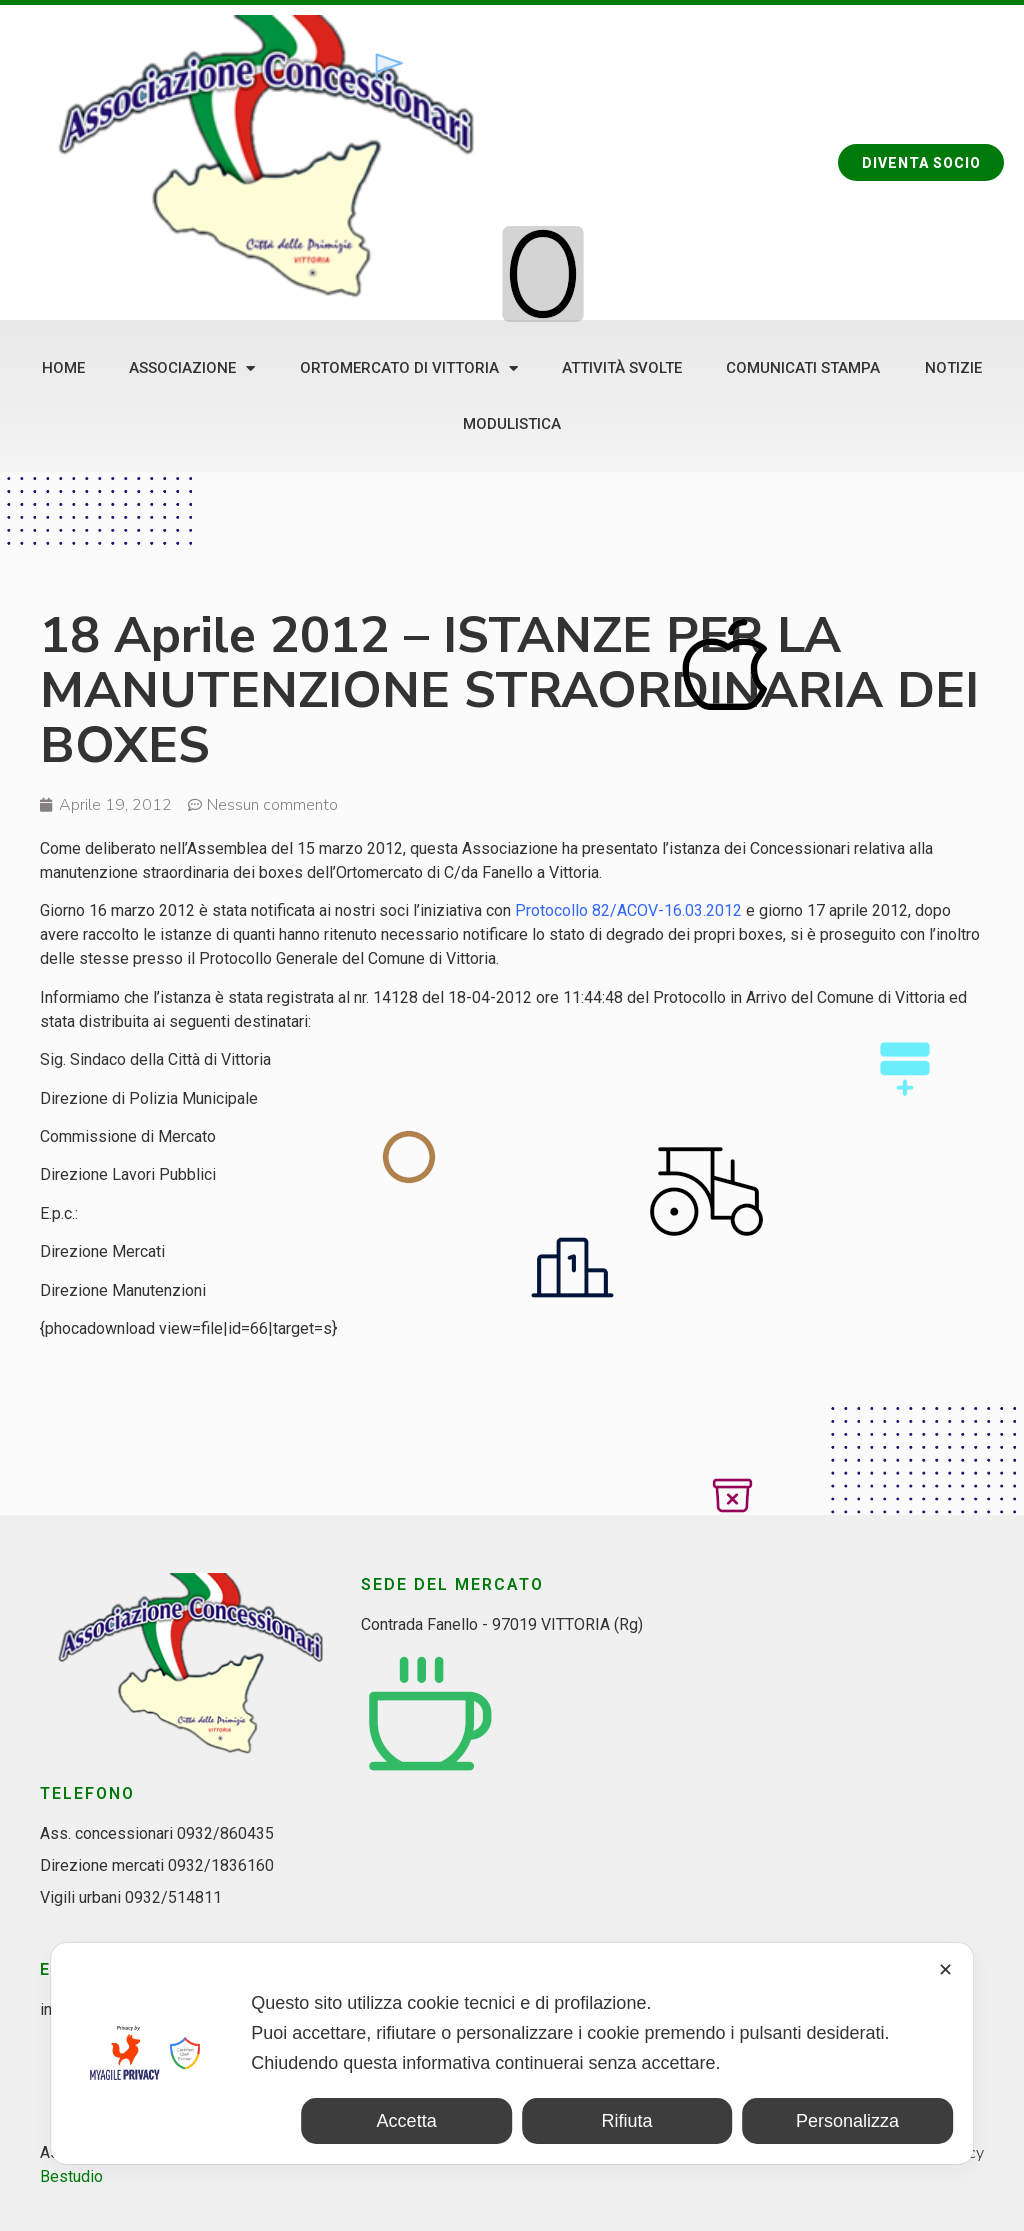 The image size is (1024, 2231). I want to click on represents the number zero in a numeric input or display, so click(543, 274).